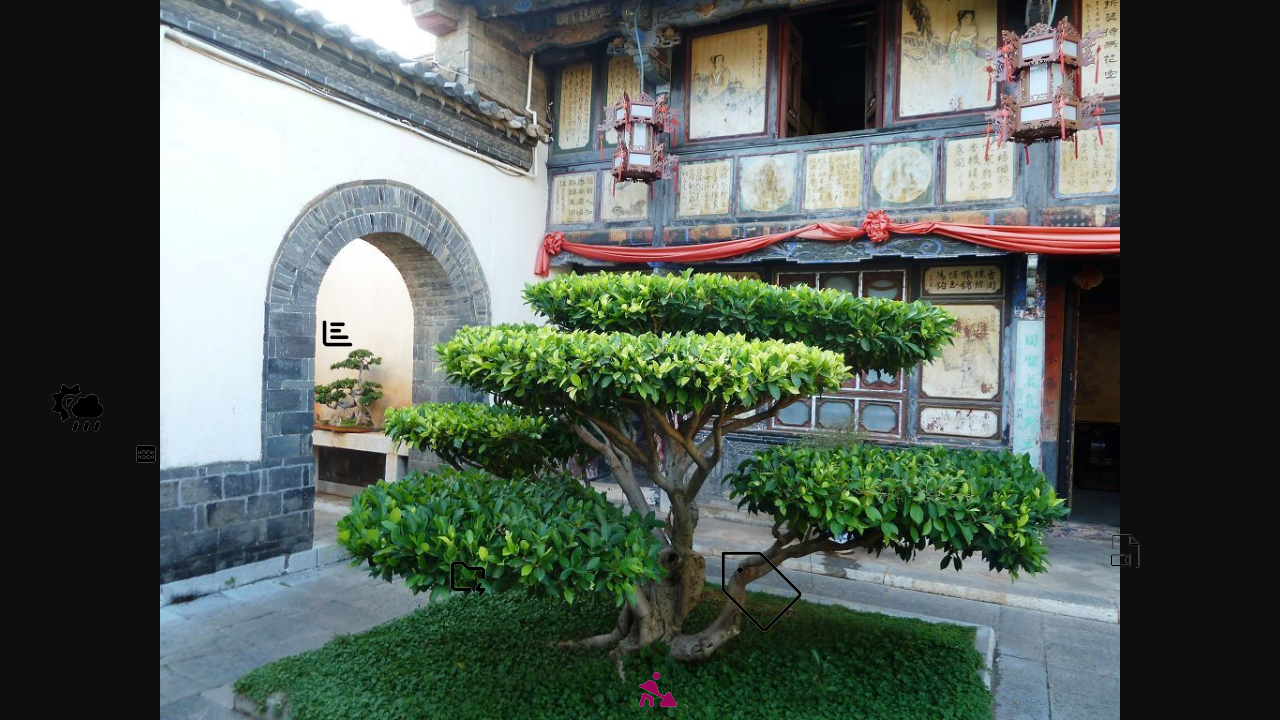 The height and width of the screenshot is (720, 1280). I want to click on access dental or oral health features, so click(146, 454).